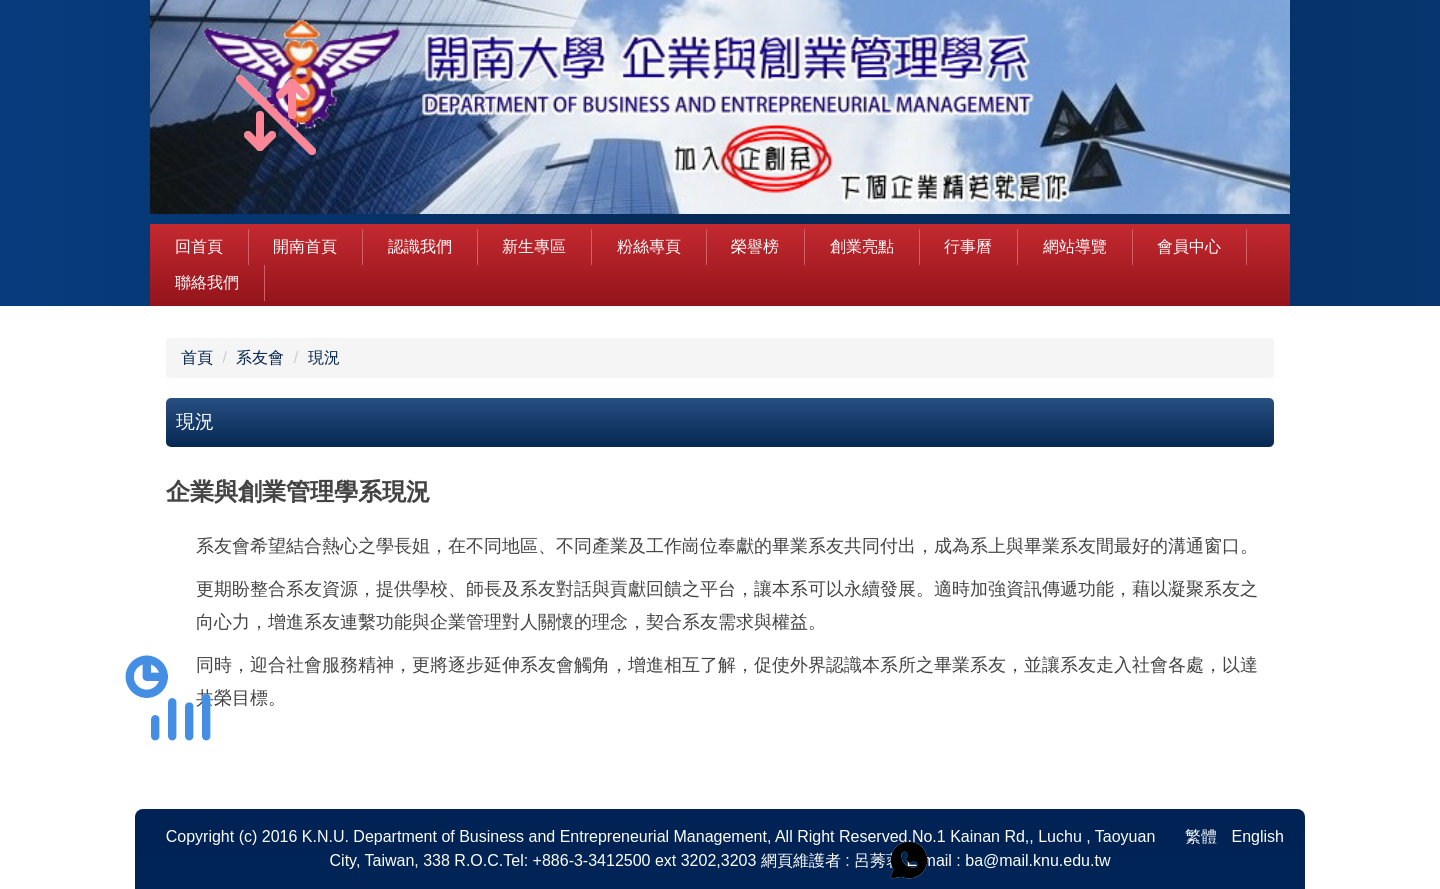 This screenshot has width=1440, height=889. What do you see at coordinates (276, 115) in the screenshot?
I see `mobile data is disabled` at bounding box center [276, 115].